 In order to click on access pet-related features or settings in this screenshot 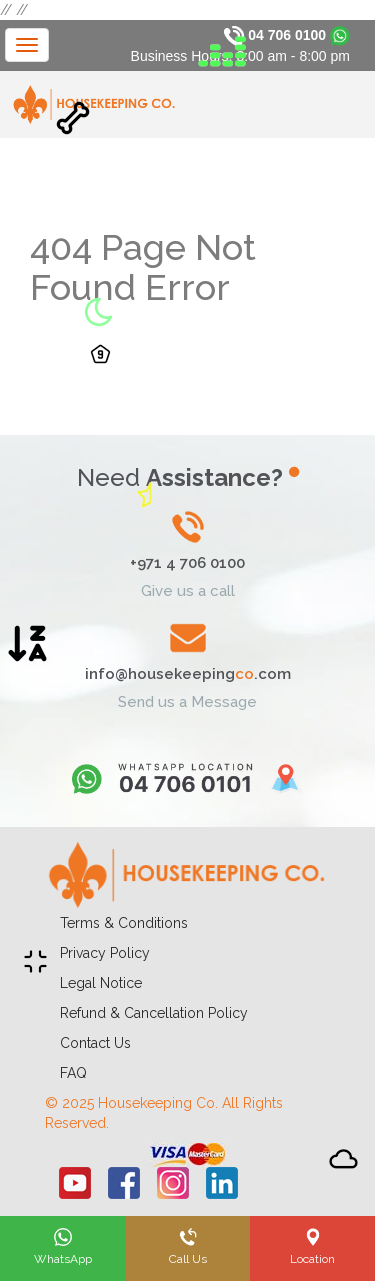, I will do `click(73, 118)`.